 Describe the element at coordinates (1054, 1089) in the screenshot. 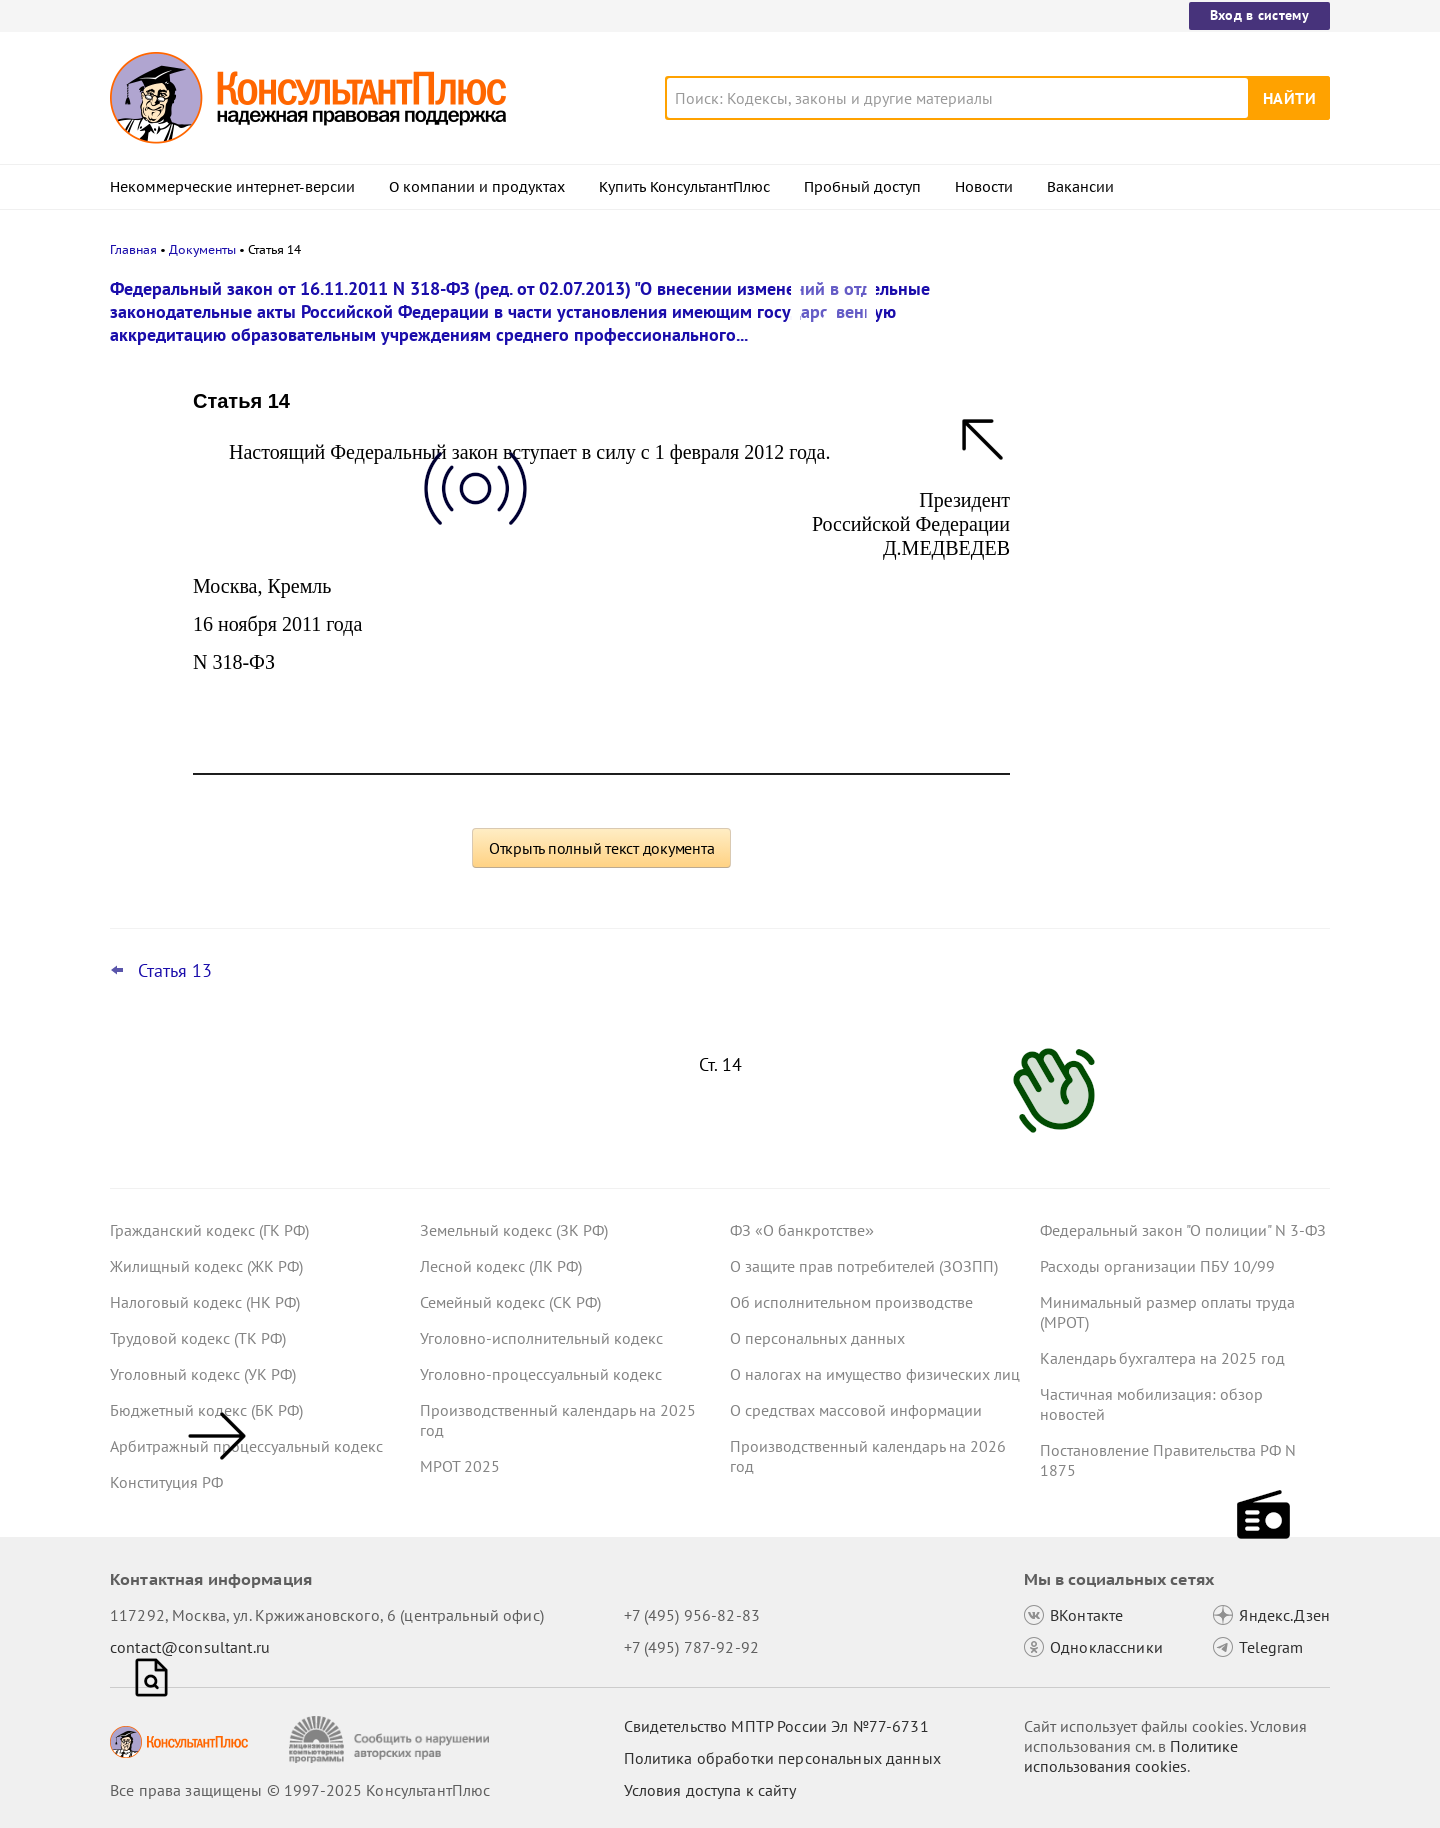

I see `send a friendly greeting or wave` at that location.